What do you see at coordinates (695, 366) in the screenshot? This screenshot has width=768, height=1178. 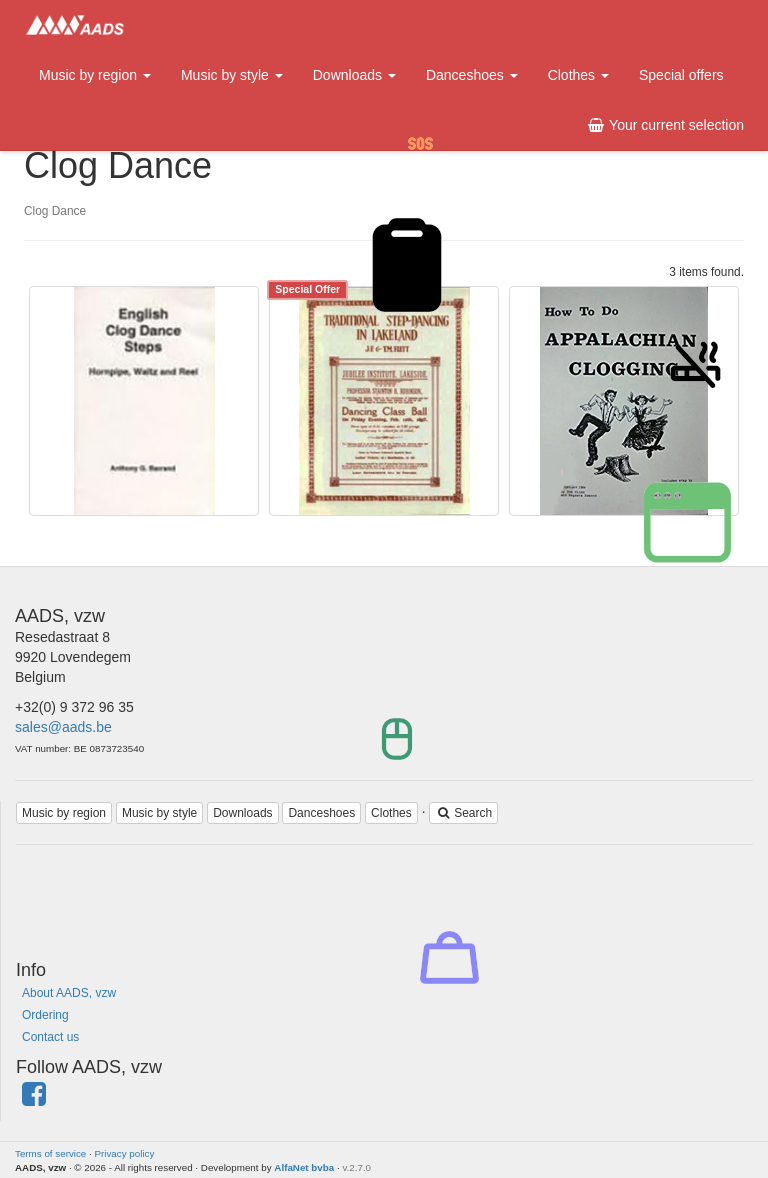 I see `no smoking allowed` at bounding box center [695, 366].